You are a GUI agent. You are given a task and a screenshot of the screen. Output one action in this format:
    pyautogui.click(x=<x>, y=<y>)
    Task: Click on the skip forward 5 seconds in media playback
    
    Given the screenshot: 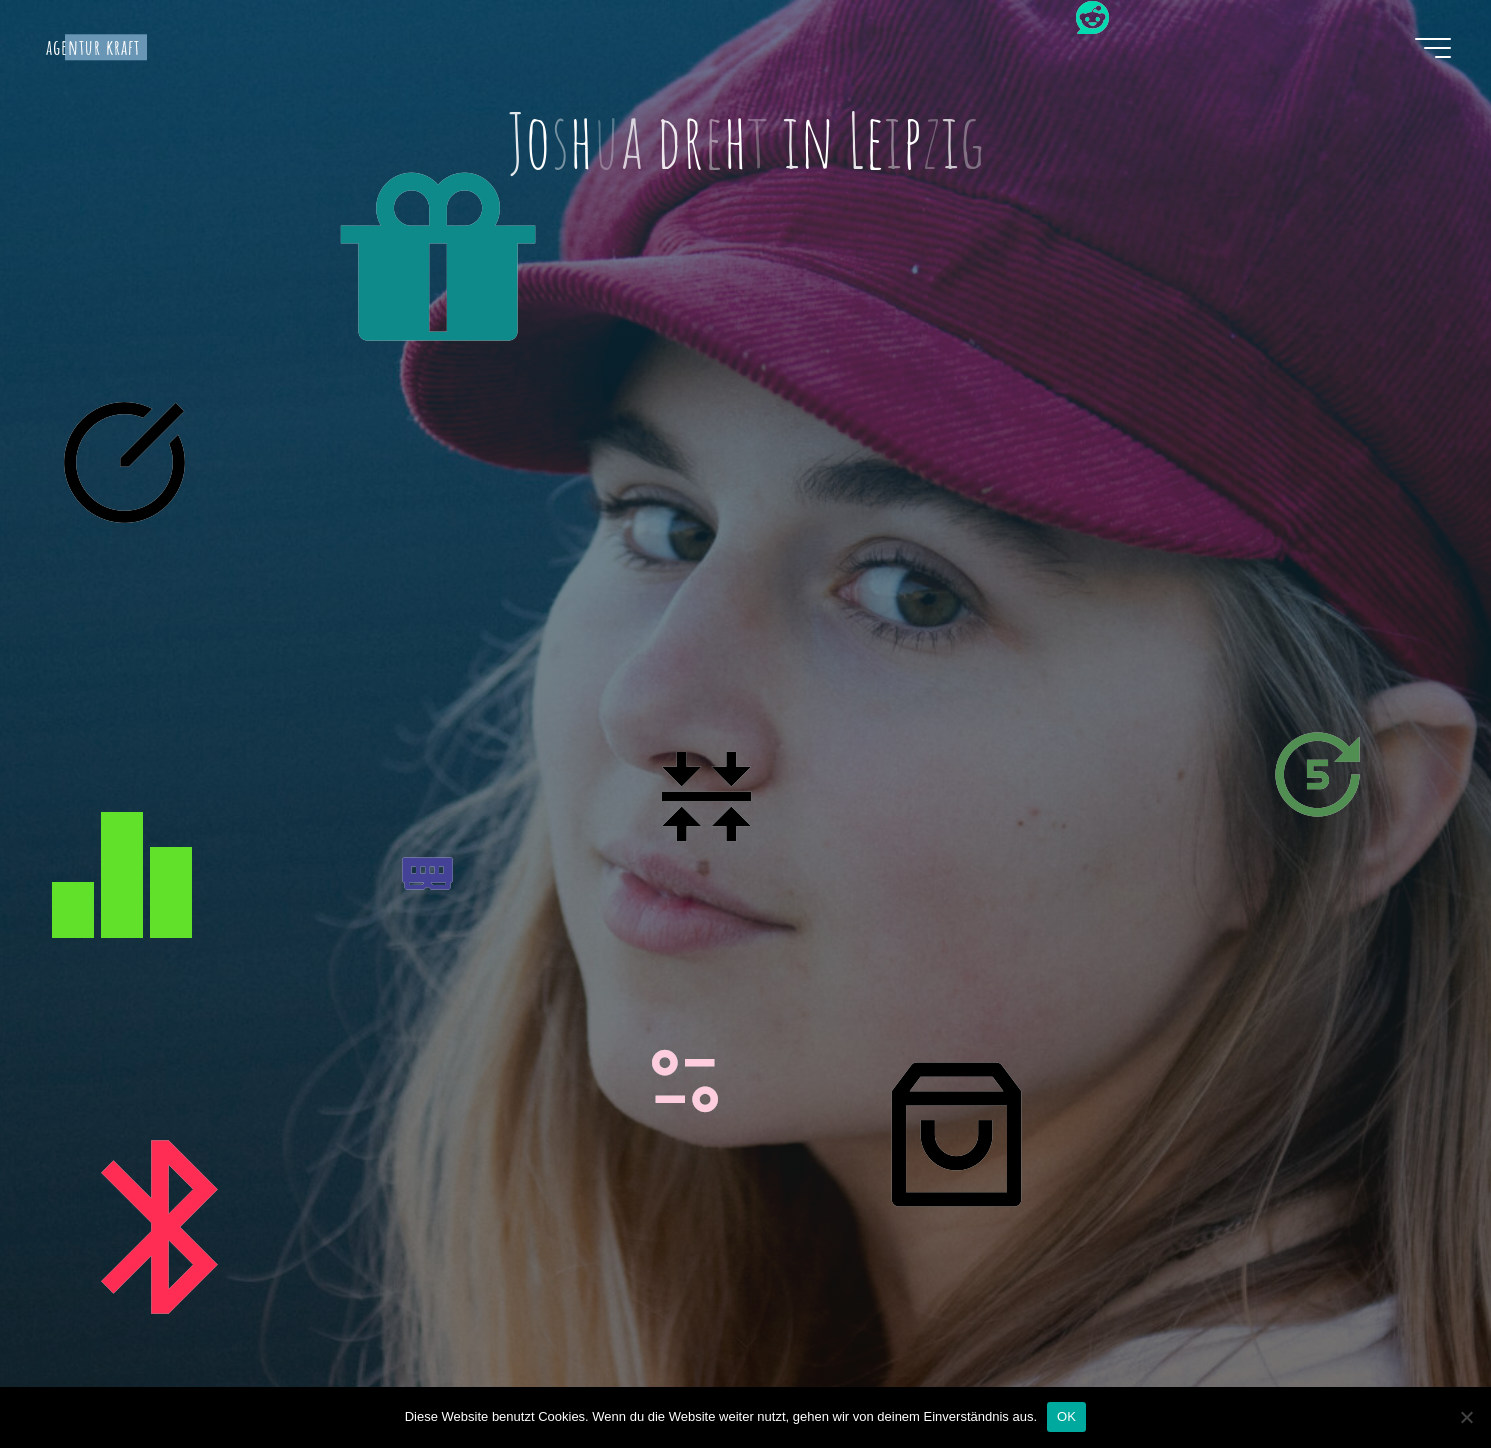 What is the action you would take?
    pyautogui.click(x=1317, y=774)
    